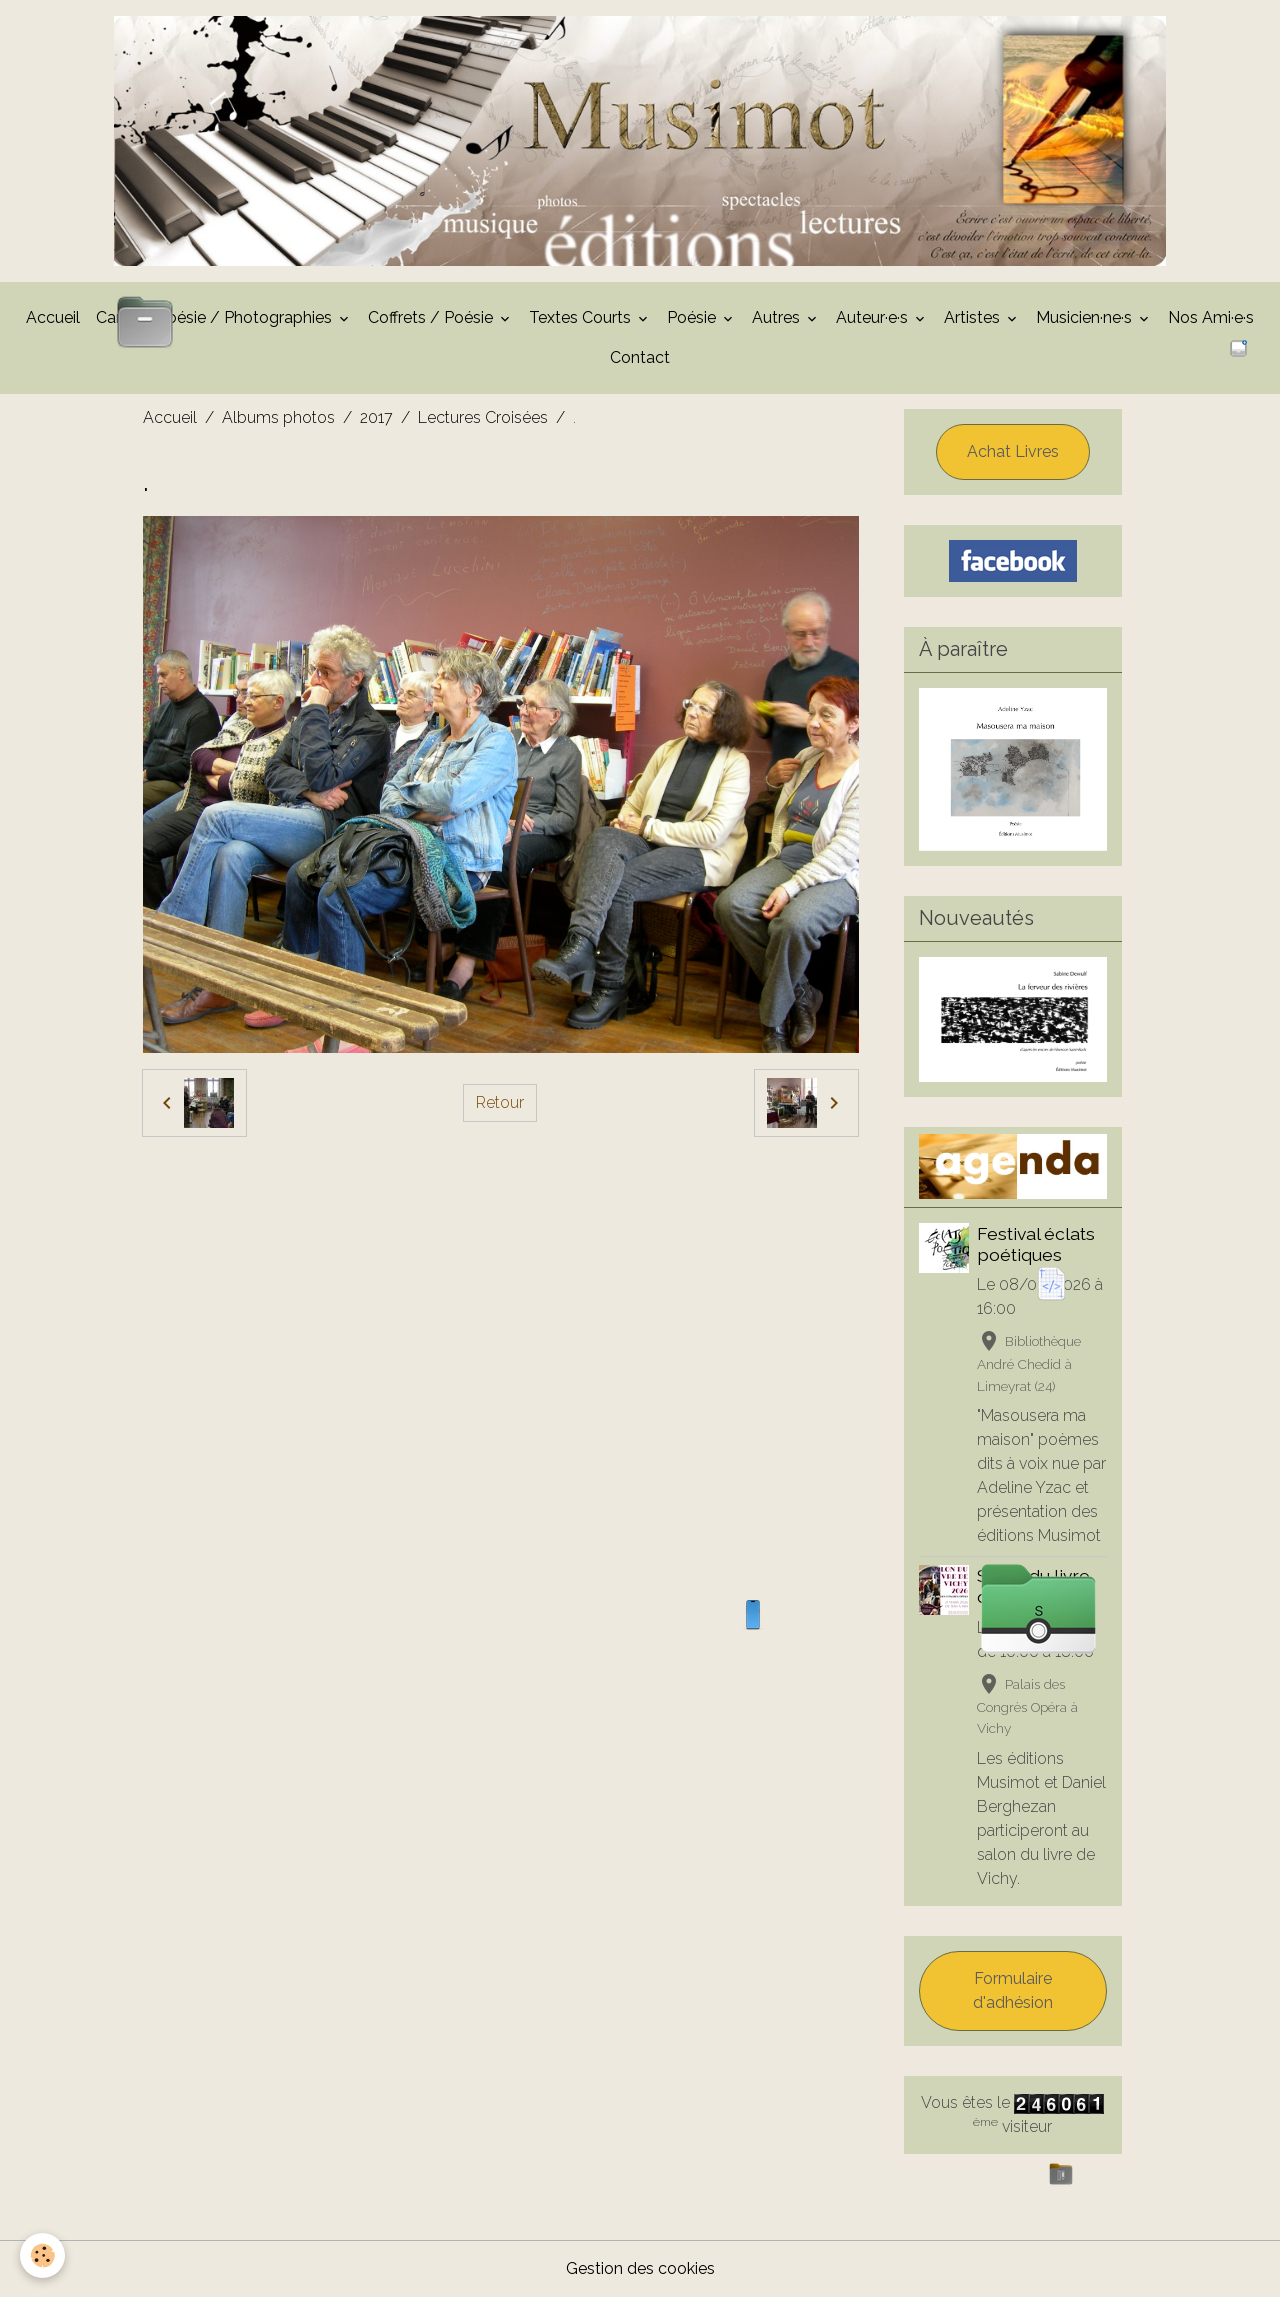 This screenshot has height=2297, width=1280. What do you see at coordinates (1238, 348) in the screenshot?
I see `access your email inbox` at bounding box center [1238, 348].